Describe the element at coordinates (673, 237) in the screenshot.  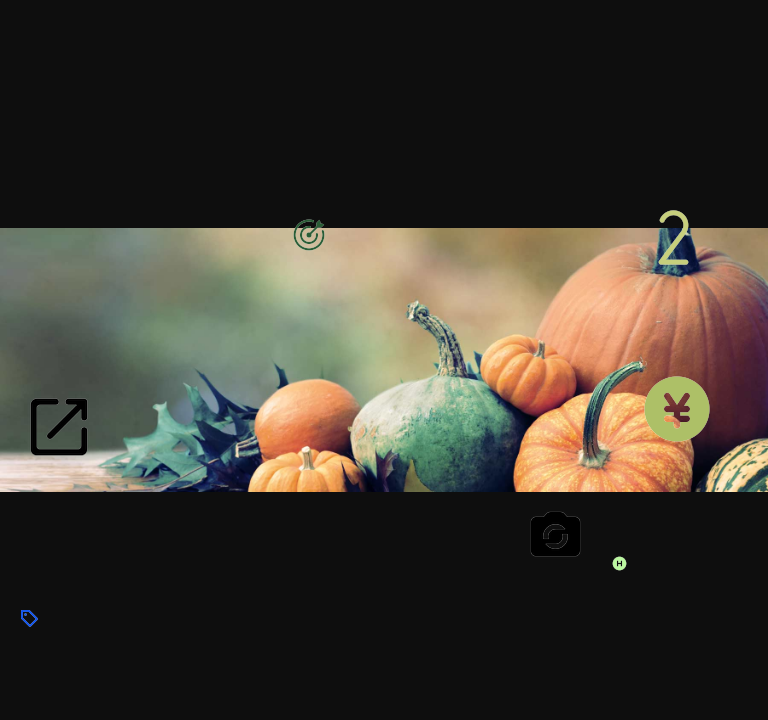
I see `indicates step two in a sequence or process` at that location.